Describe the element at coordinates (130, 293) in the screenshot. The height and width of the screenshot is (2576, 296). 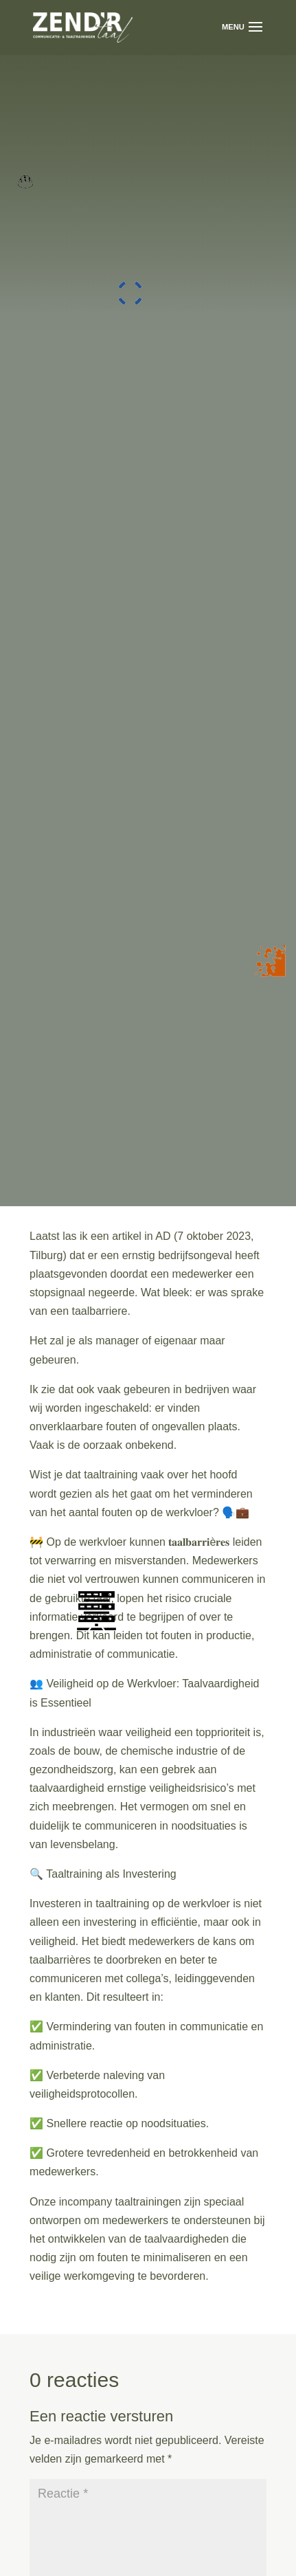
I see `tap to select an item or target` at that location.